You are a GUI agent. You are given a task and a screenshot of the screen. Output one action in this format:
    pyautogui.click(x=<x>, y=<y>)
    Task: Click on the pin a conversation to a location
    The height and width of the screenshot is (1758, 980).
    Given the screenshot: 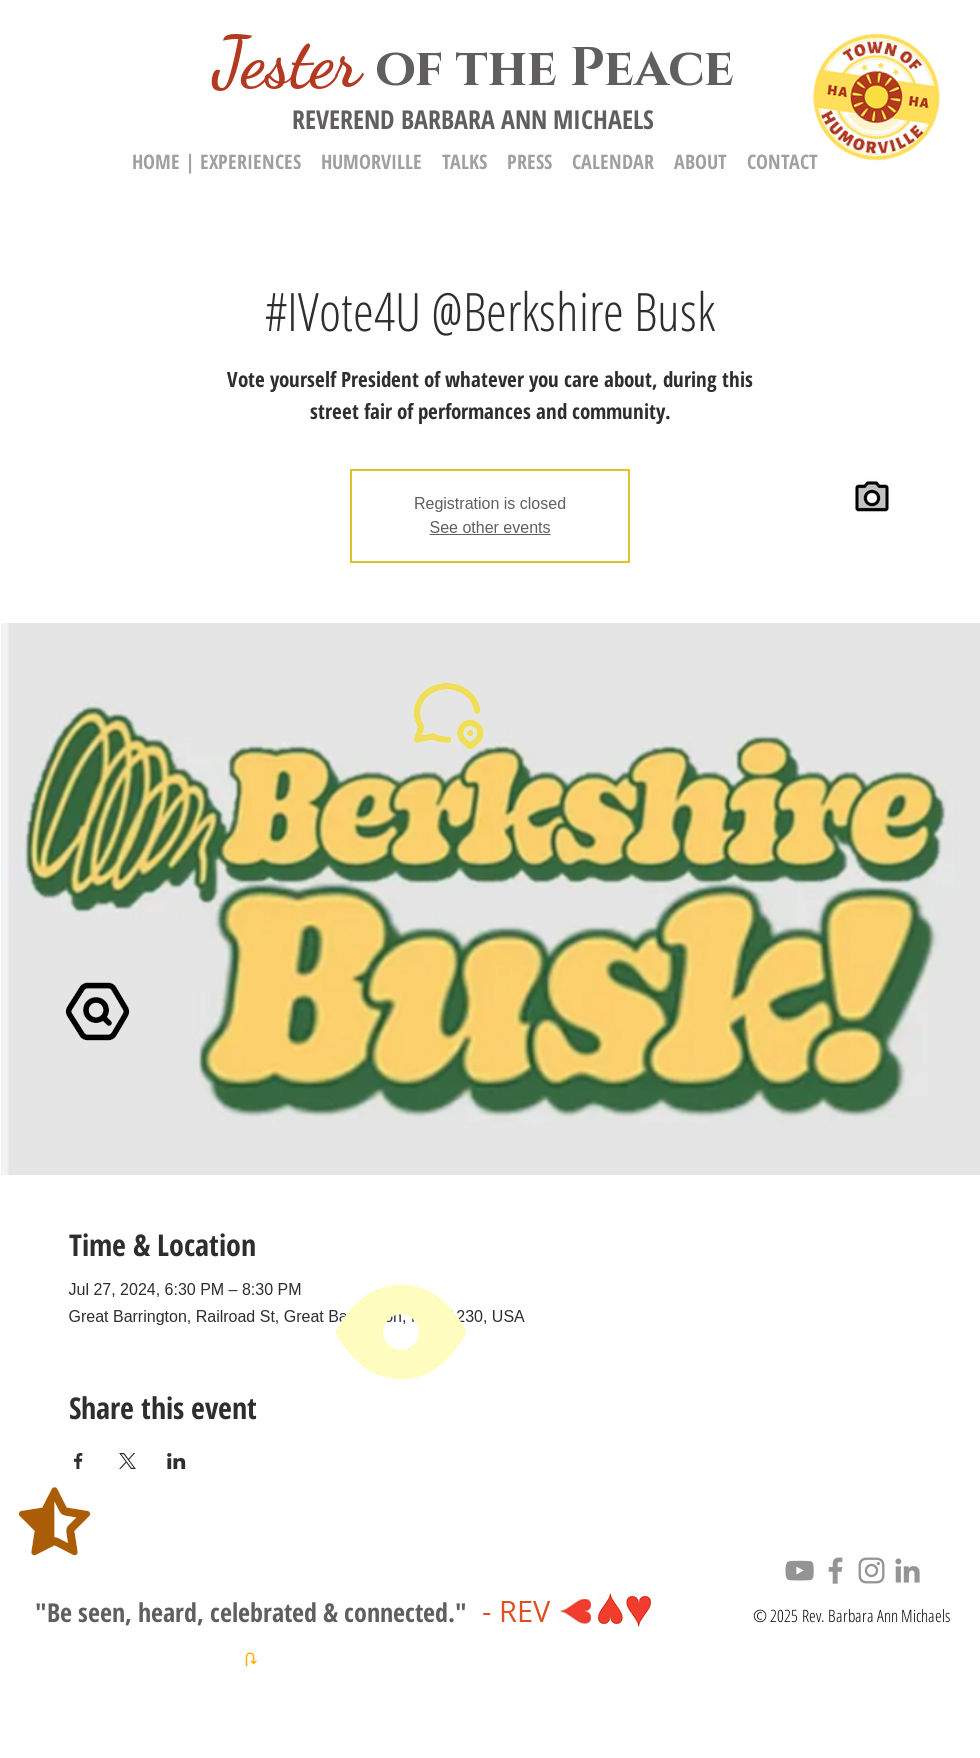 What is the action you would take?
    pyautogui.click(x=447, y=713)
    